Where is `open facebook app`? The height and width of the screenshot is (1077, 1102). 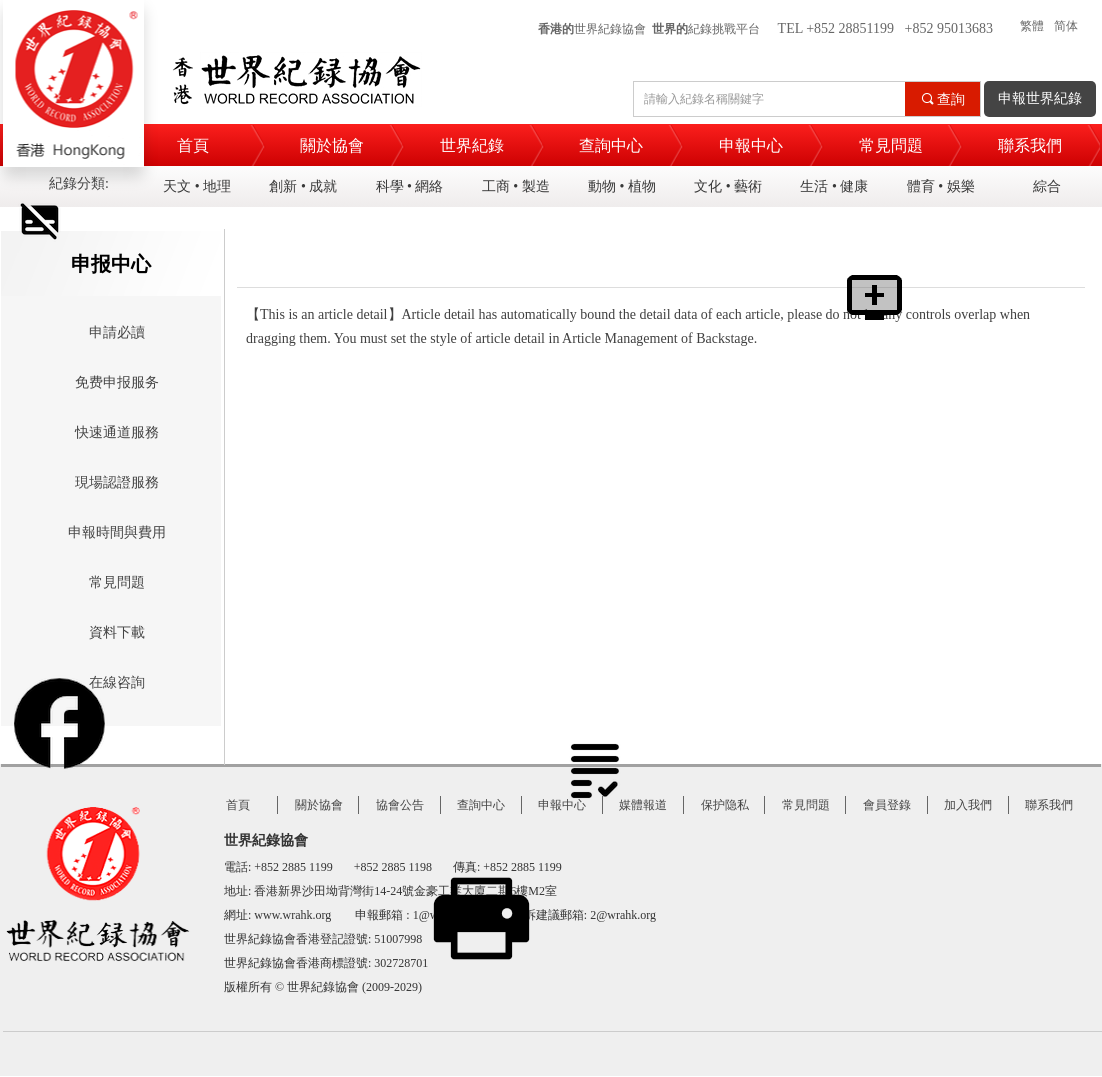 open facebook app is located at coordinates (59, 723).